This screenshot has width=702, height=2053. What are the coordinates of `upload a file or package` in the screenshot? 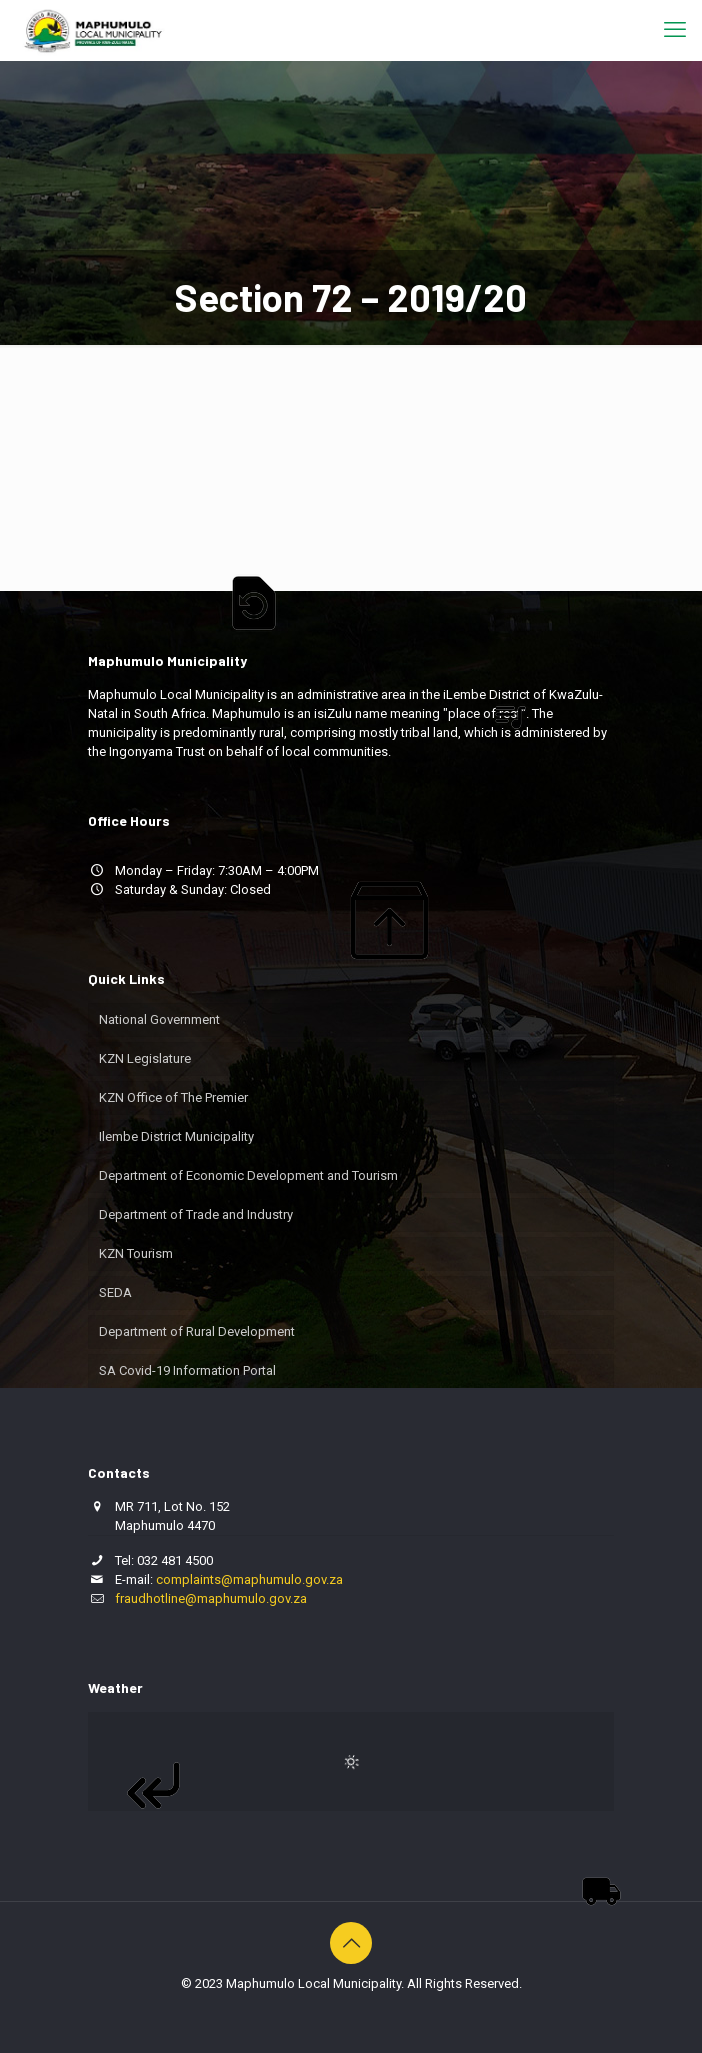 It's located at (389, 920).